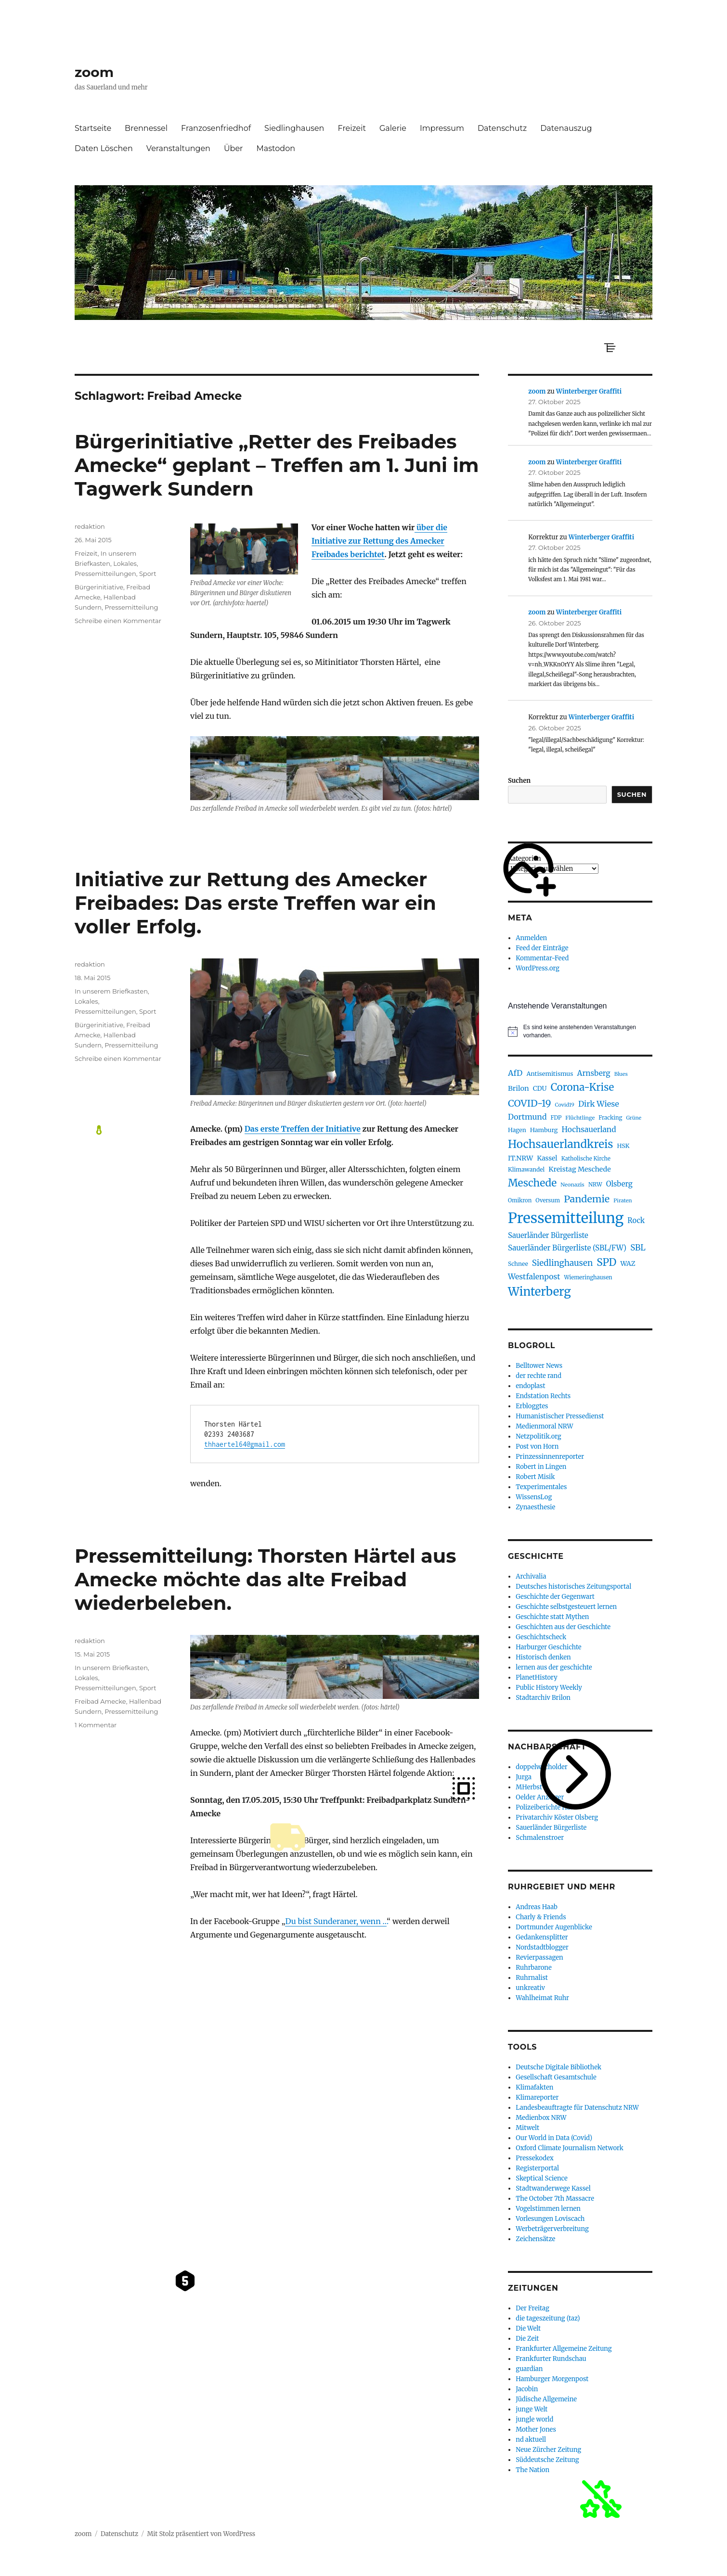 The image size is (727, 2576). Describe the element at coordinates (528, 868) in the screenshot. I see `add a new photo to your collection` at that location.